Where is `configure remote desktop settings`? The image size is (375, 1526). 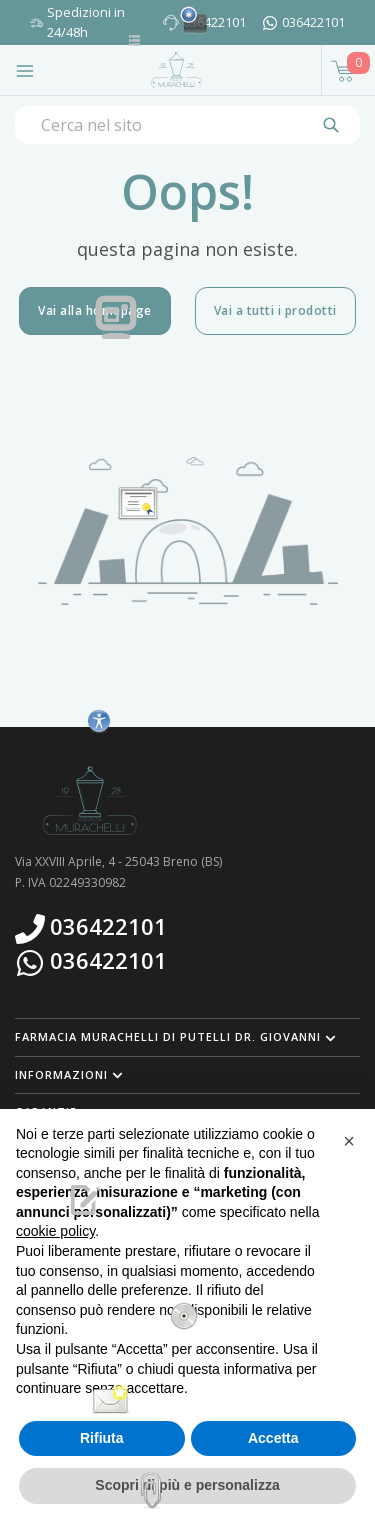
configure remote desktop settings is located at coordinates (116, 316).